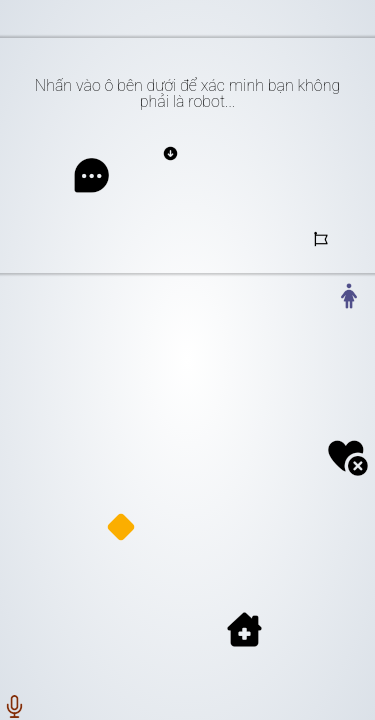 The image size is (375, 720). What do you see at coordinates (244, 629) in the screenshot?
I see `access home healthcare services` at bounding box center [244, 629].